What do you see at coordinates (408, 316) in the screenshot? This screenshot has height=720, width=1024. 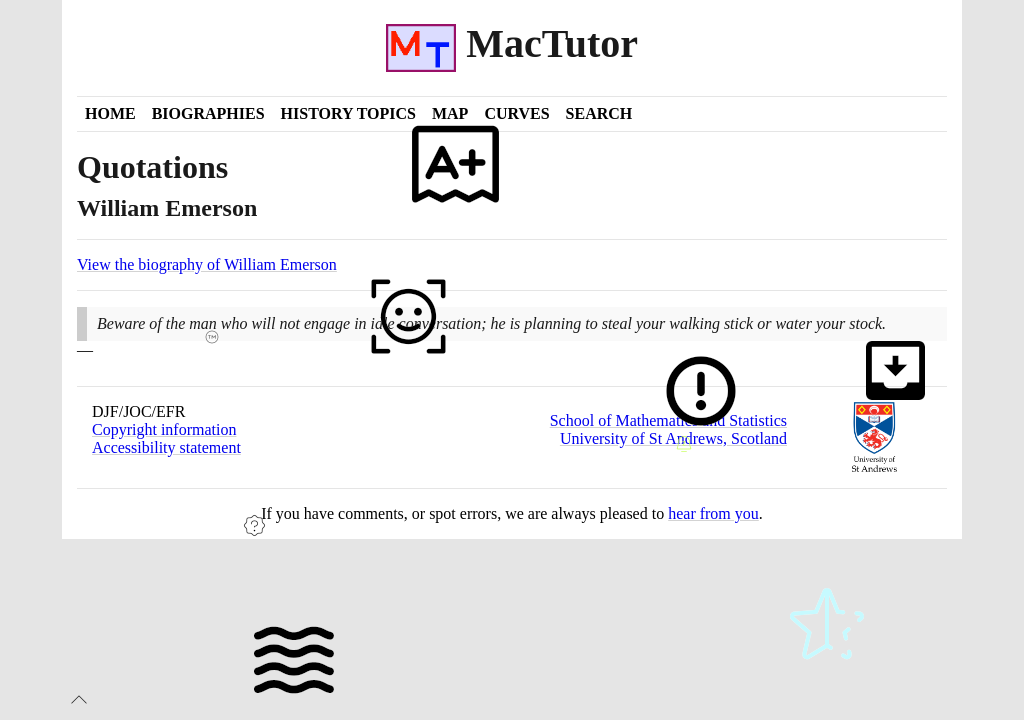 I see `scan face to unlock or authenticate` at bounding box center [408, 316].